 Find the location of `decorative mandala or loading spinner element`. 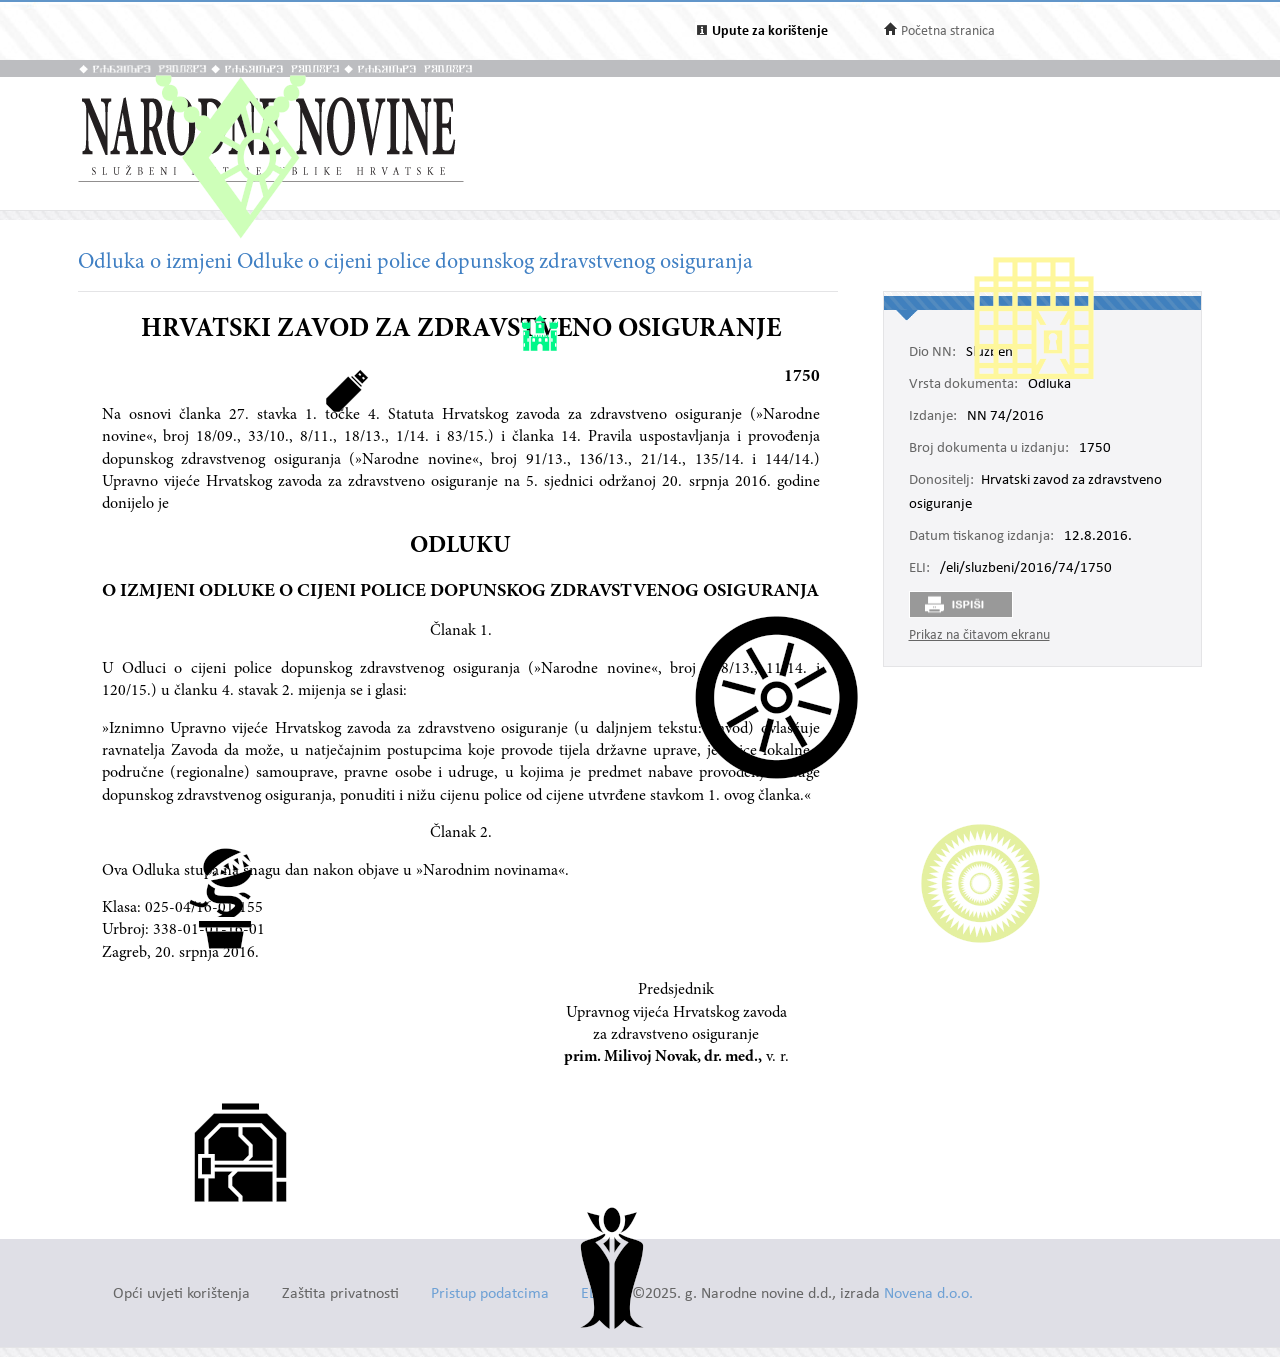

decorative mandala or loading spinner element is located at coordinates (980, 883).